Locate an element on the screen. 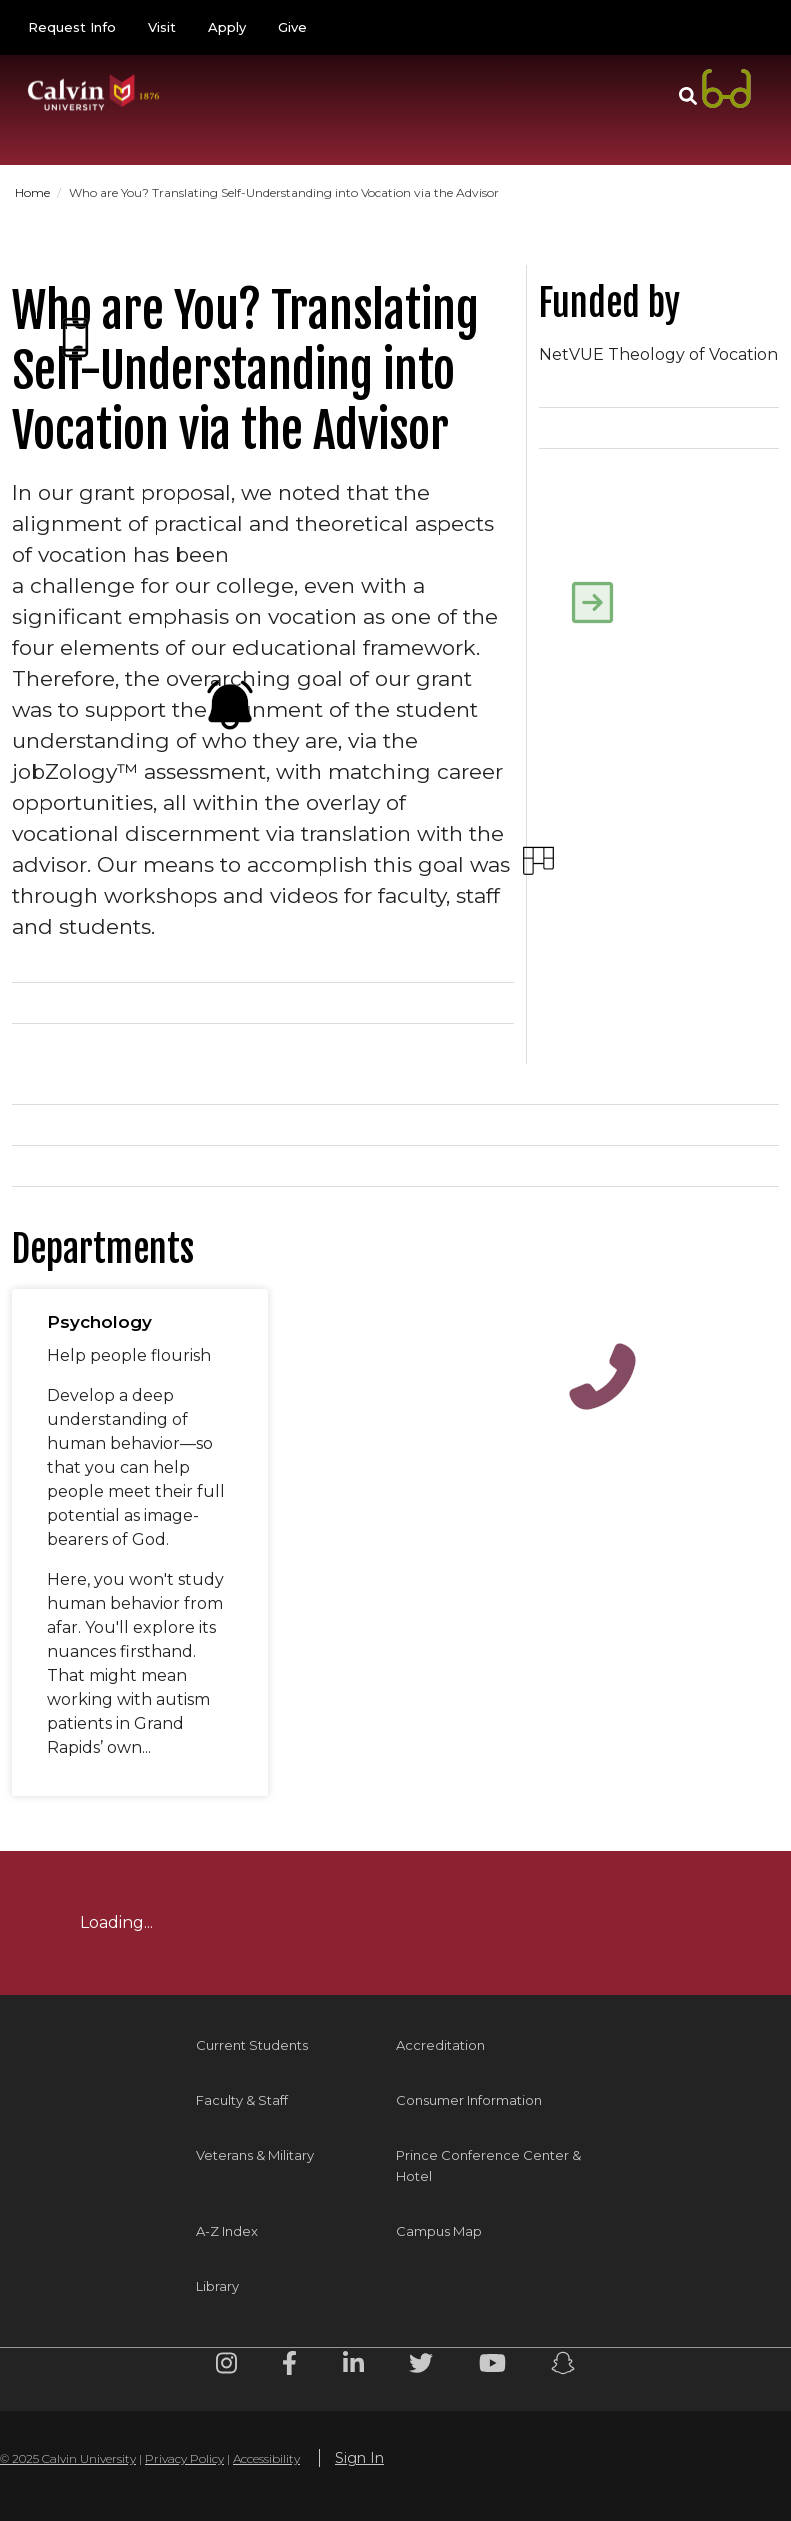 Image resolution: width=791 pixels, height=2521 pixels. toggle reading mode or reader view is located at coordinates (726, 89).